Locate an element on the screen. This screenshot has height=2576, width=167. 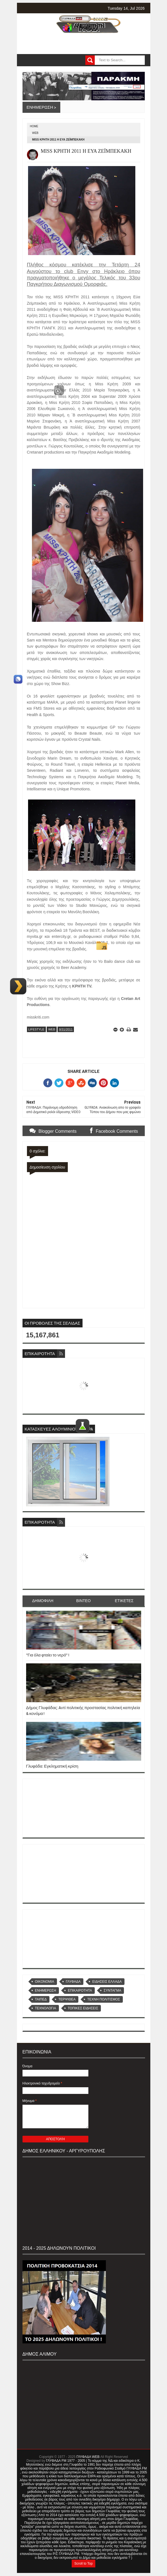
open science or chemistry-related applications is located at coordinates (83, 1426).